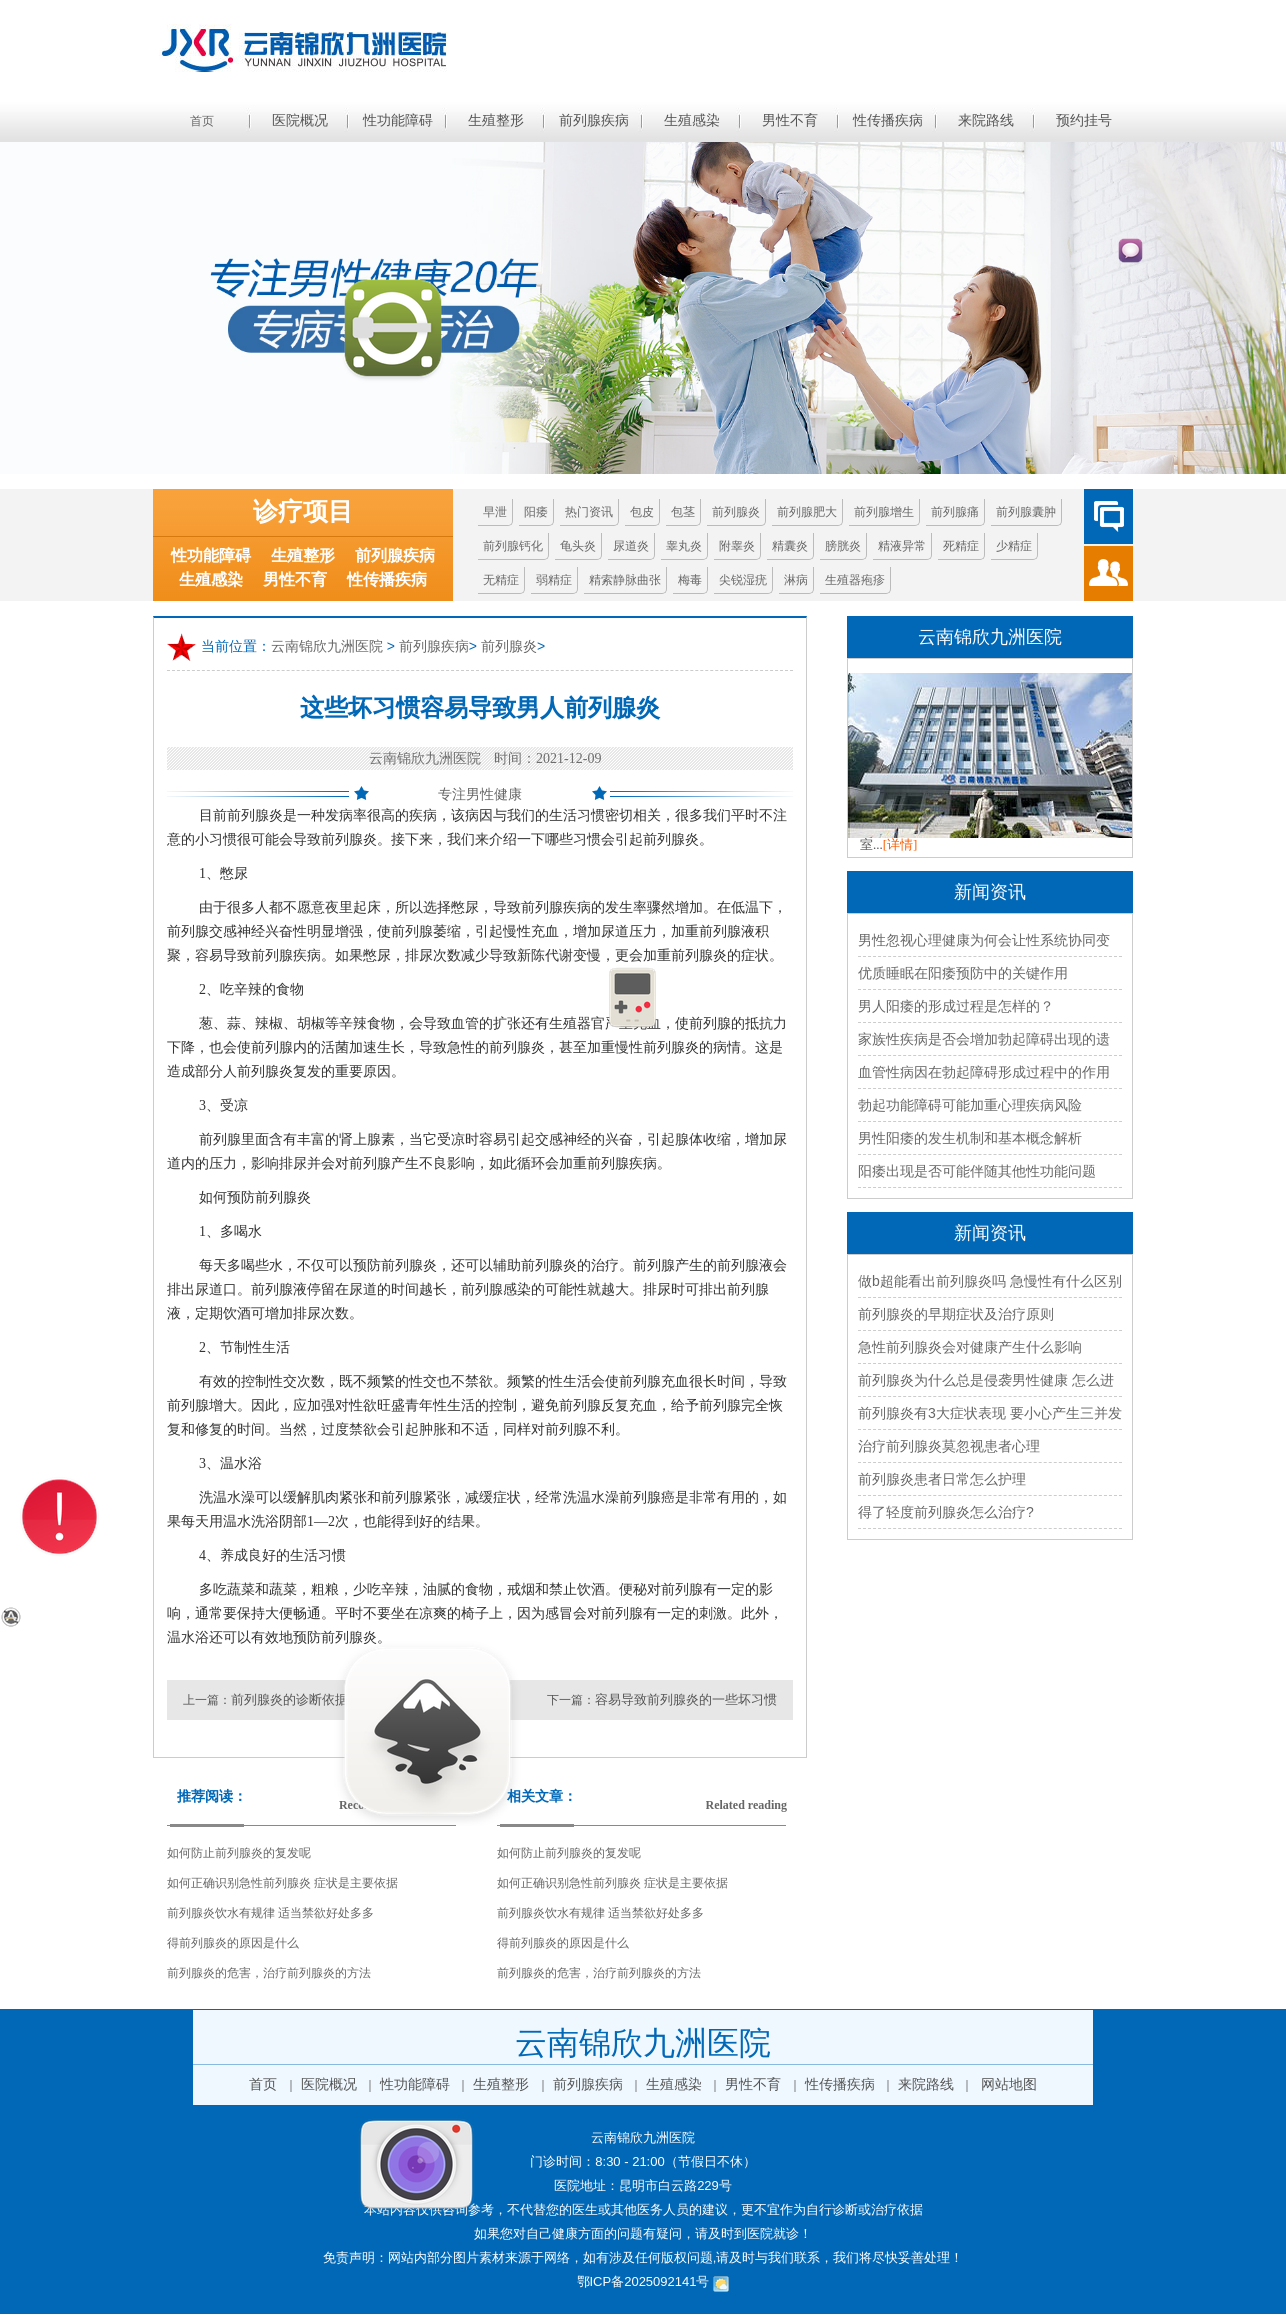 The image size is (1286, 2320). I want to click on open the weather app, so click(721, 2284).